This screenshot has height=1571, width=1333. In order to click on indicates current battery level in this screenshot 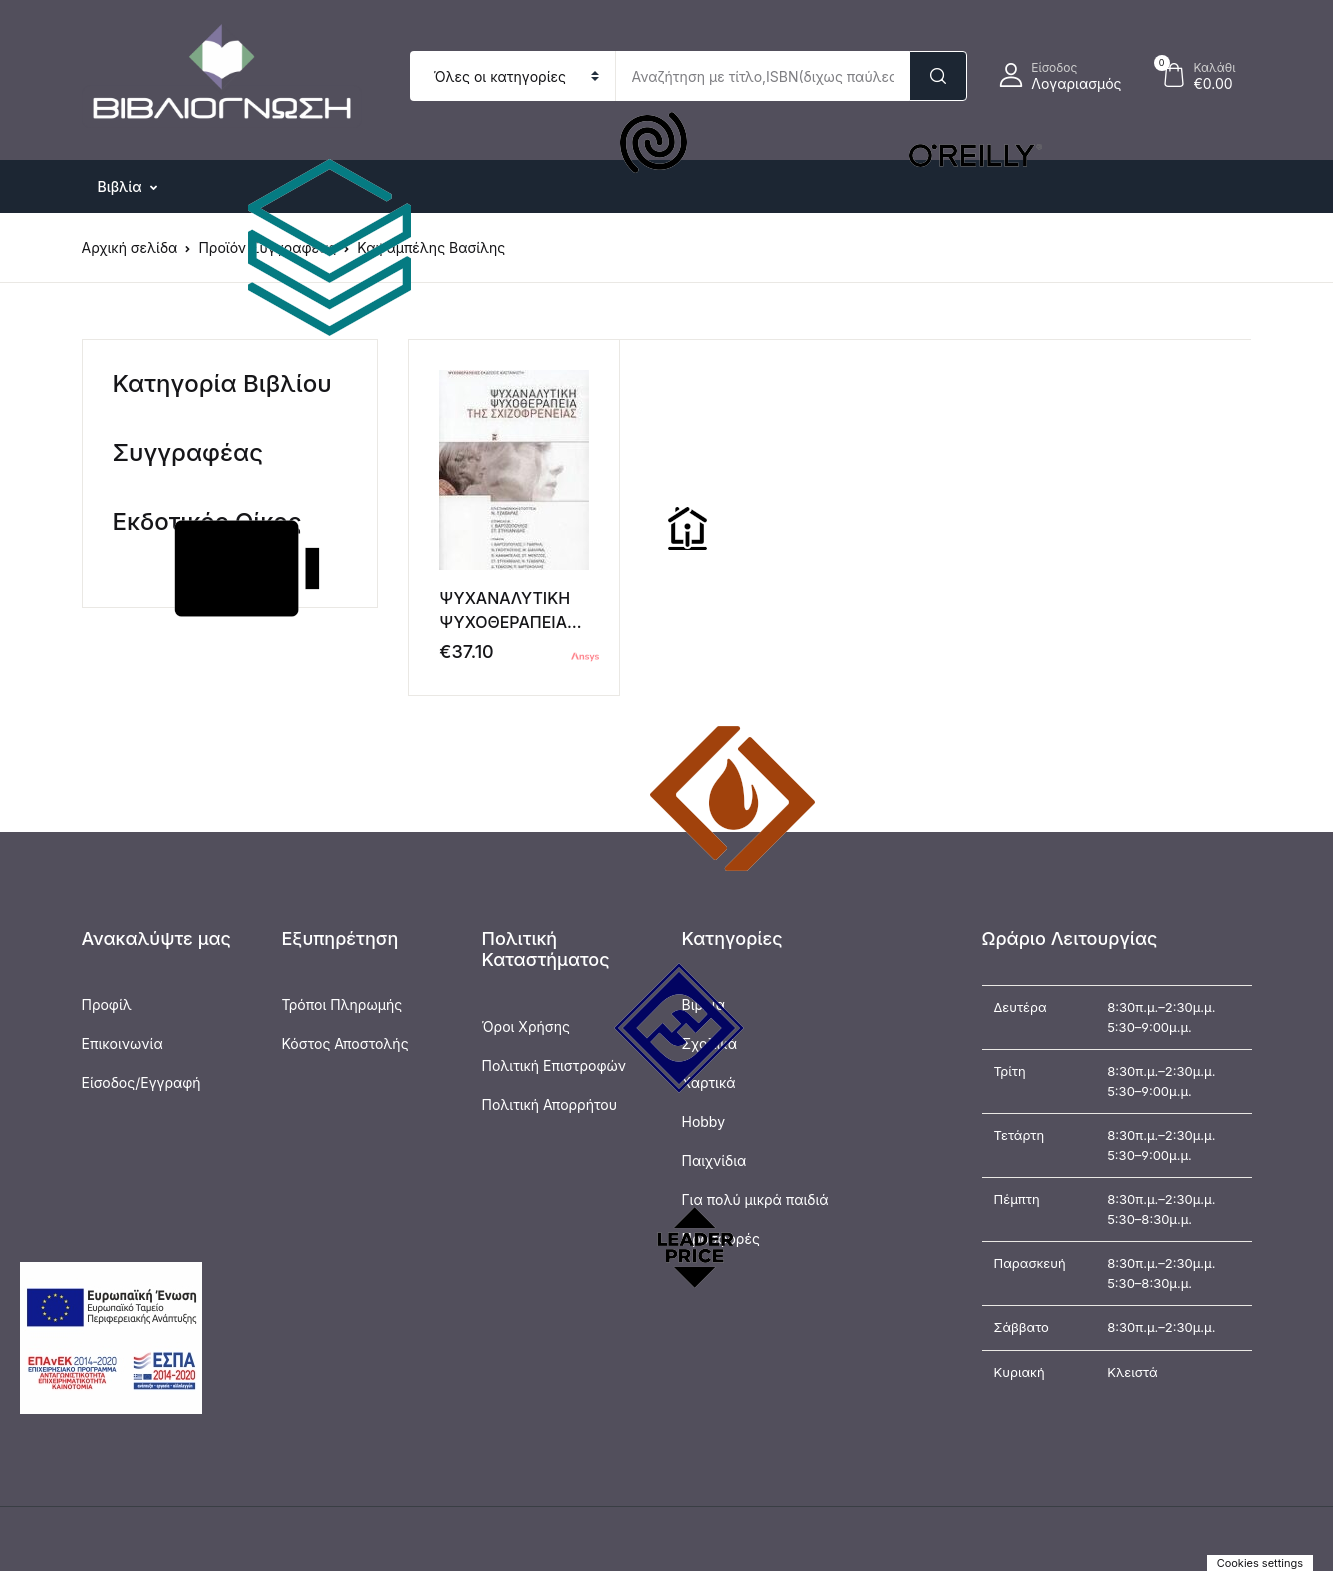, I will do `click(243, 568)`.